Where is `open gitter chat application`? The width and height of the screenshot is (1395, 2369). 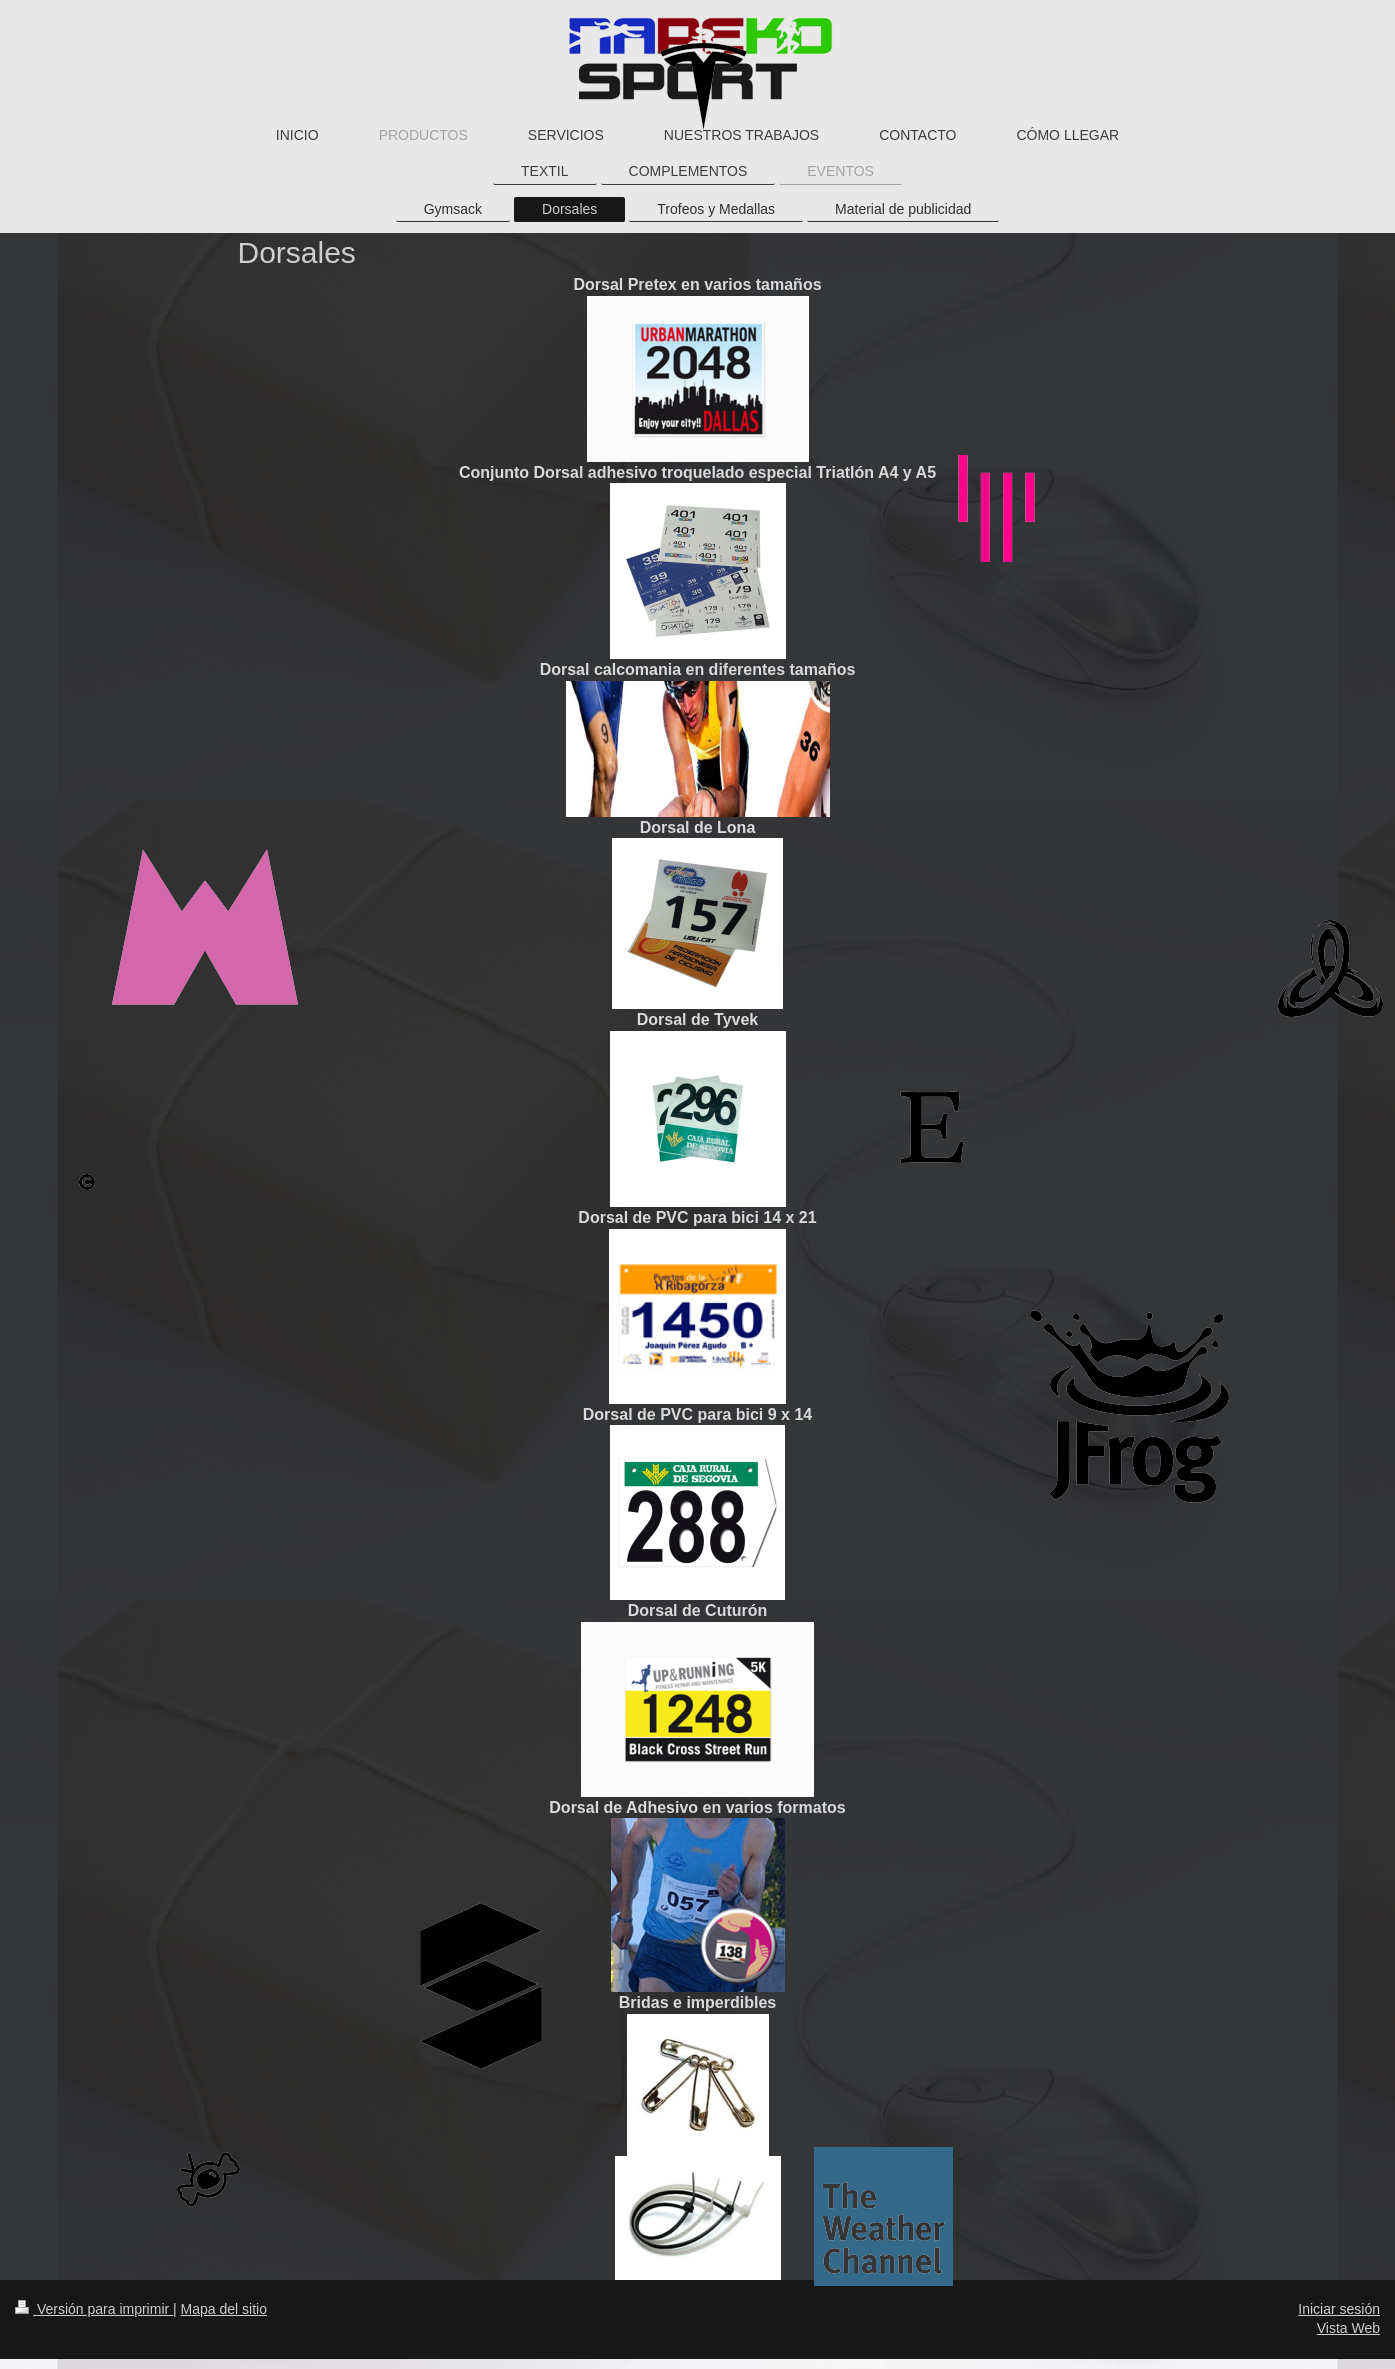 open gitter chat application is located at coordinates (996, 508).